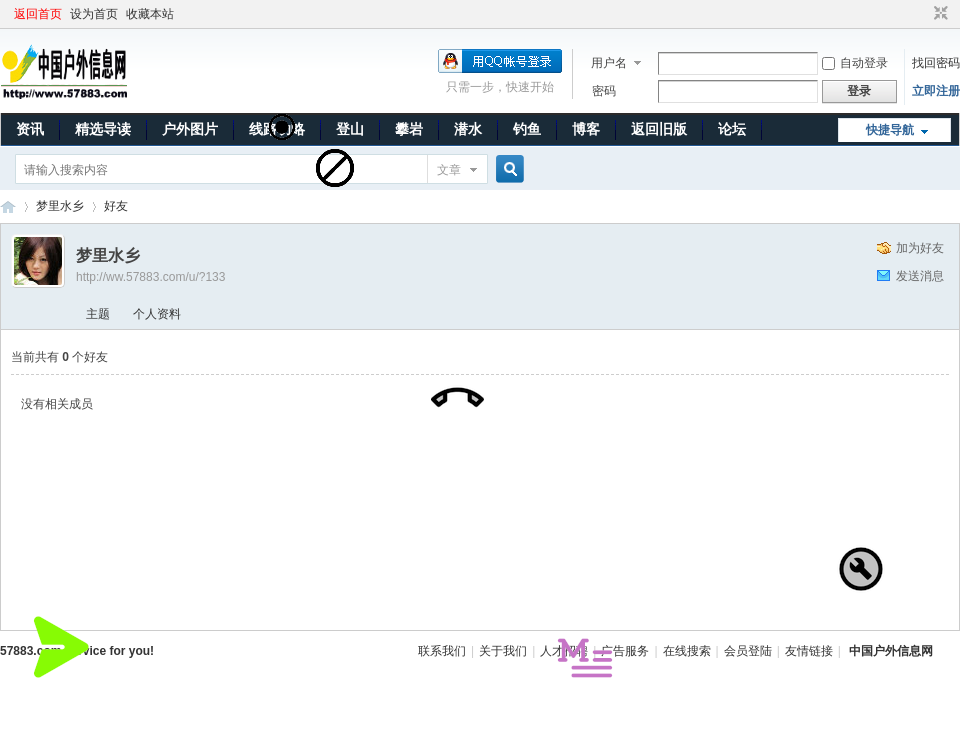  Describe the element at coordinates (335, 168) in the screenshot. I see `block or ban a user` at that location.